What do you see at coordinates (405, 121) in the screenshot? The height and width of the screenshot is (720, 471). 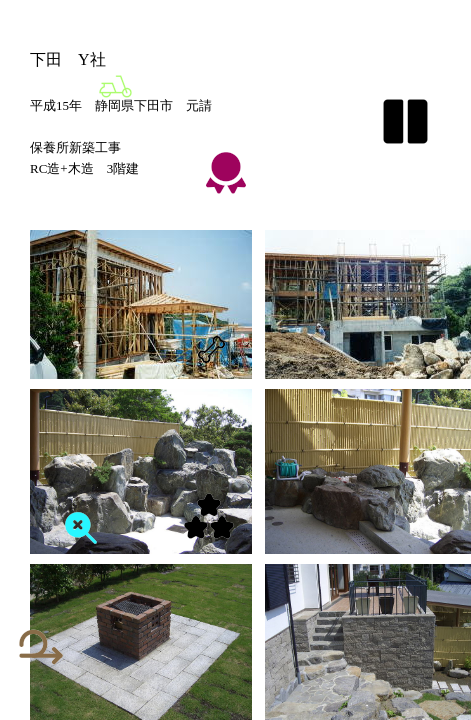 I see `switch to two-column layout` at bounding box center [405, 121].